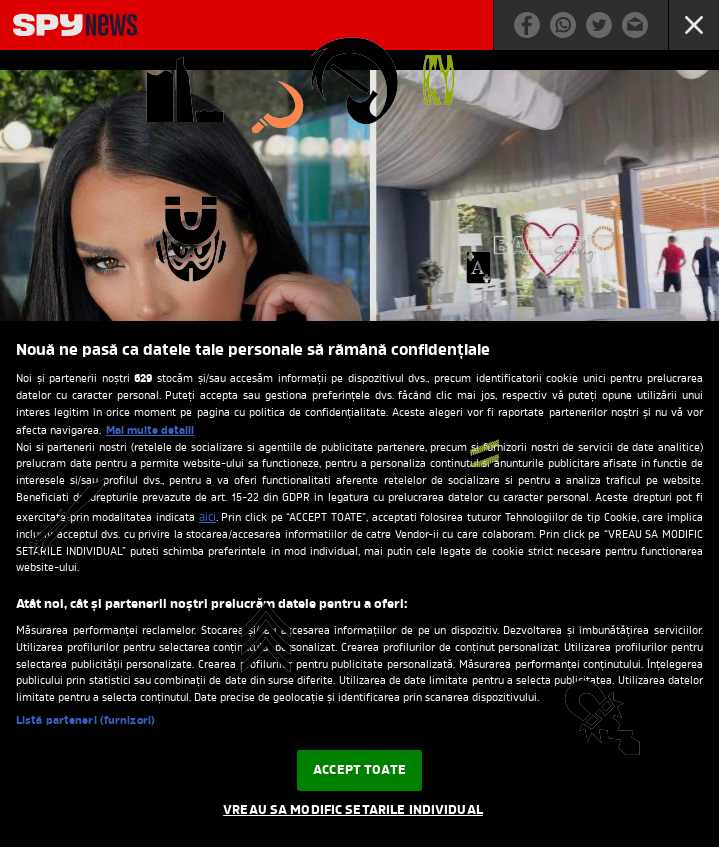  What do you see at coordinates (602, 717) in the screenshot?
I see `activate magnetic pulse ability` at bounding box center [602, 717].